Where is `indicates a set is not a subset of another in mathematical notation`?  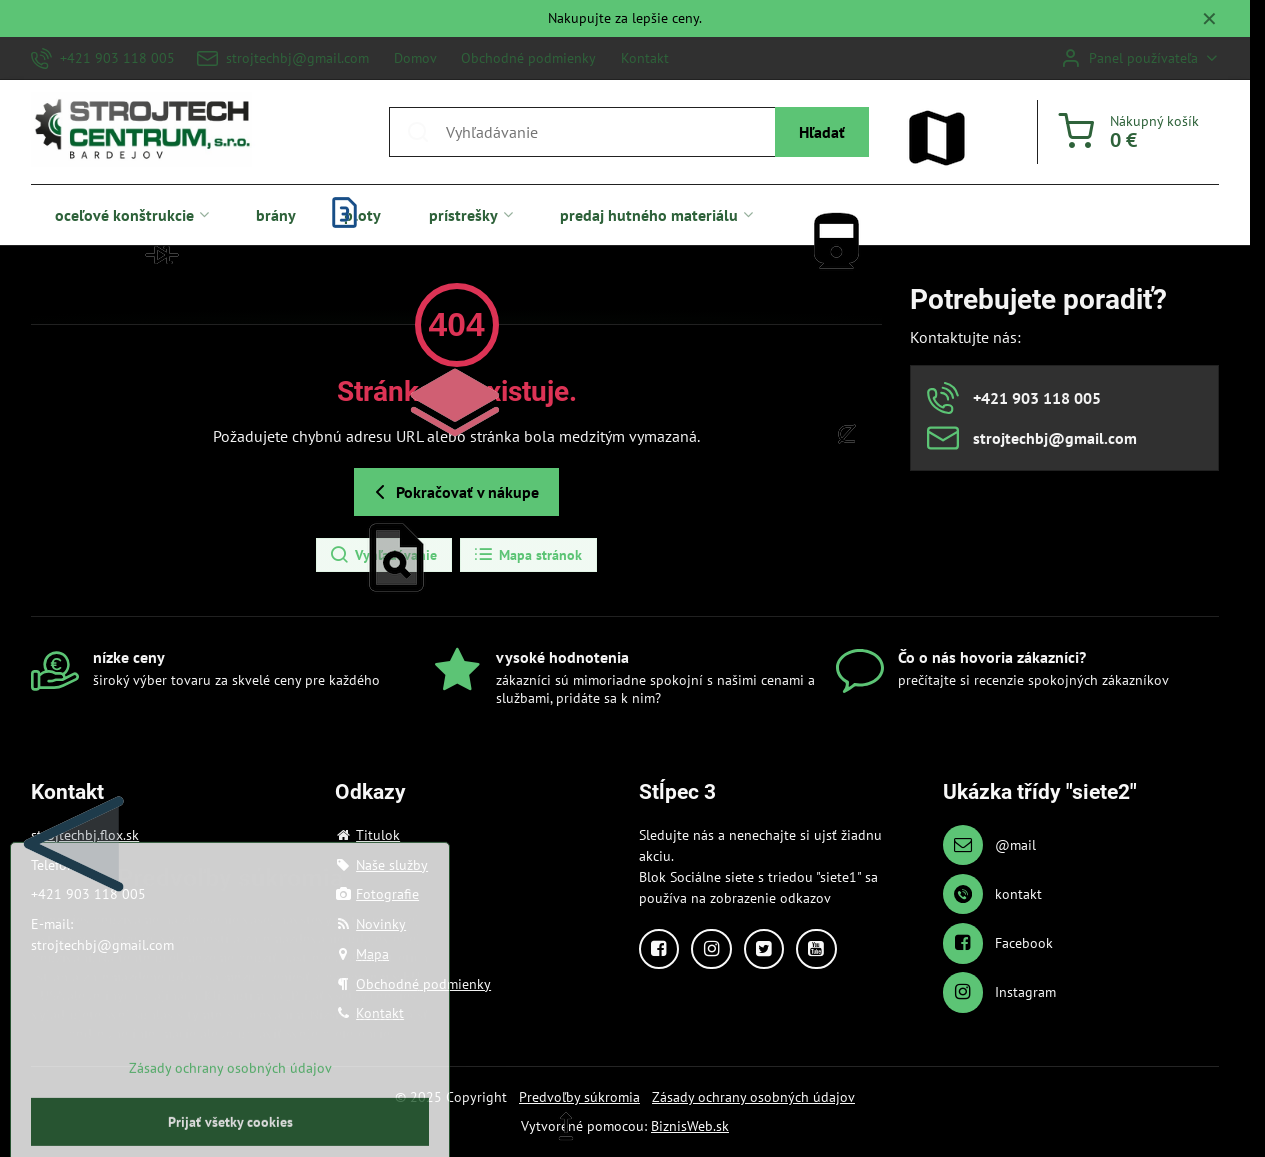
indicates a set is not a subset of another in mathematical notation is located at coordinates (847, 434).